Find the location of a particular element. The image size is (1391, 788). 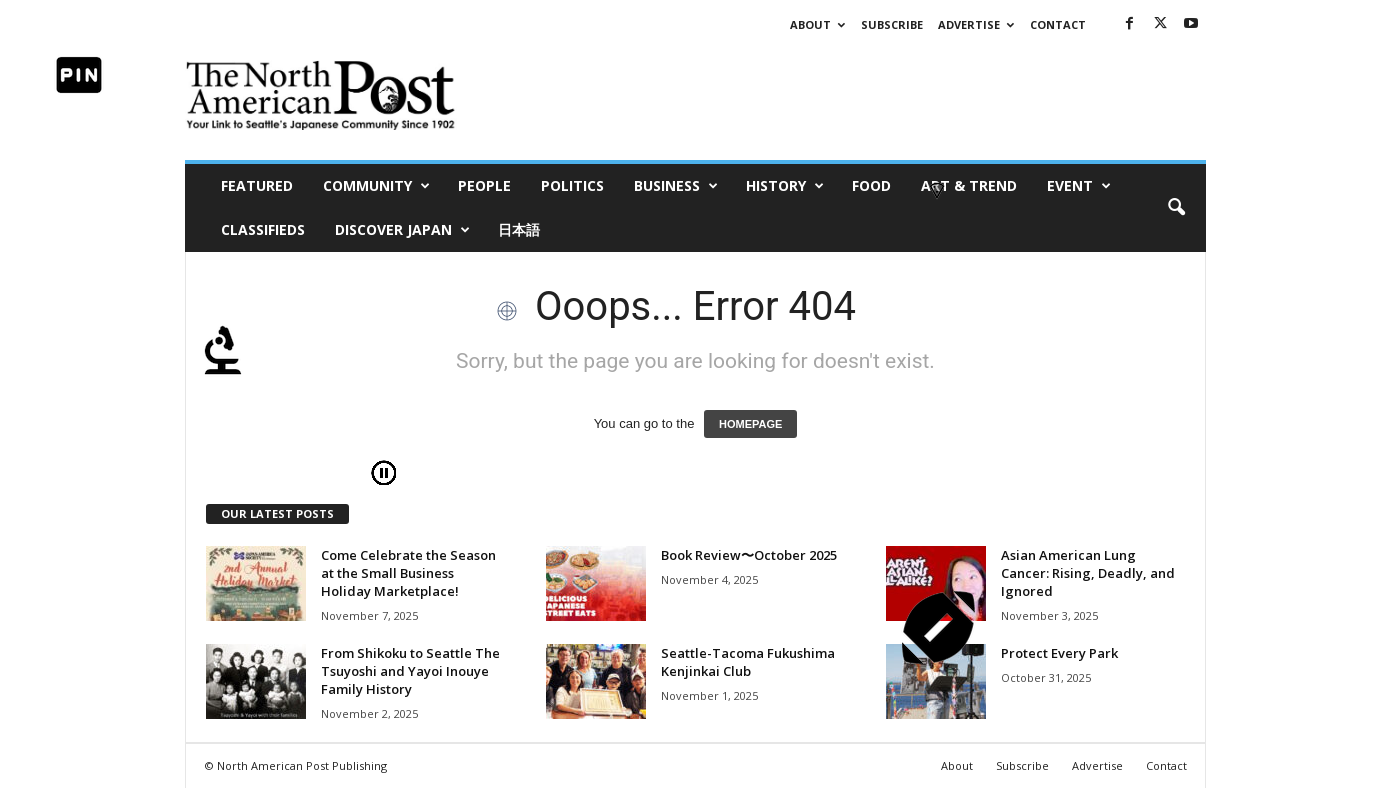

access biotech or laboratory features is located at coordinates (223, 351).